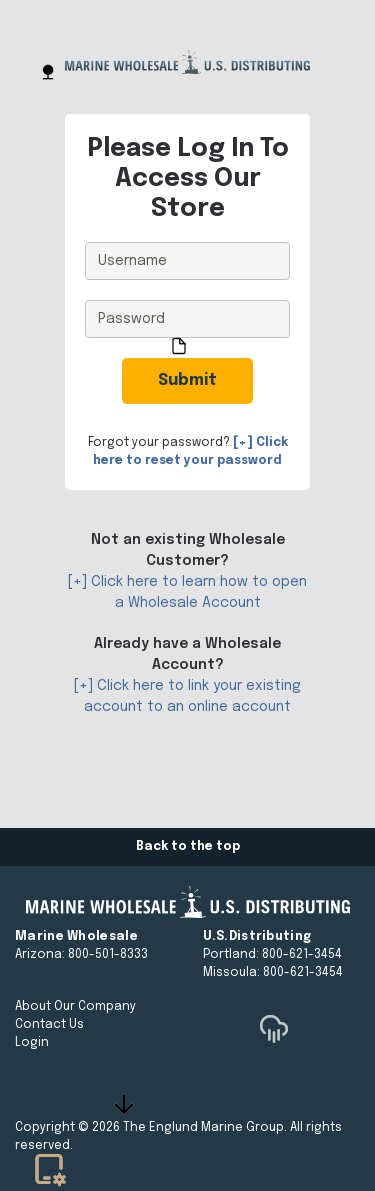 The height and width of the screenshot is (1191, 375). Describe the element at coordinates (124, 1105) in the screenshot. I see `scroll down or view more content` at that location.